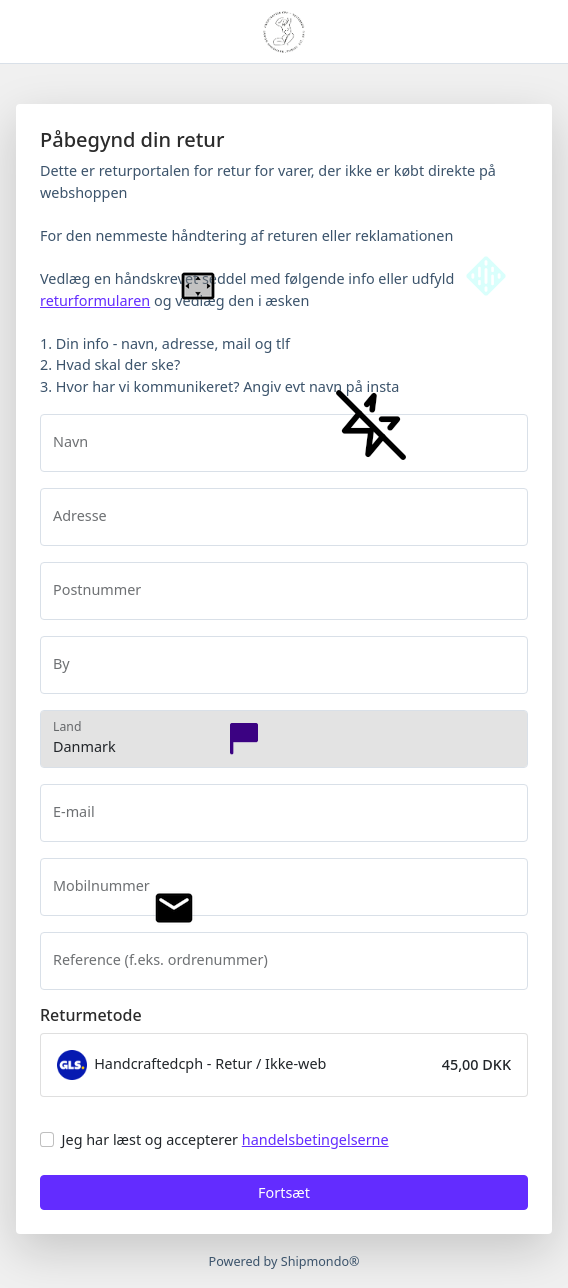 The height and width of the screenshot is (1288, 568). What do you see at coordinates (198, 286) in the screenshot?
I see `adjust display overscan settings` at bounding box center [198, 286].